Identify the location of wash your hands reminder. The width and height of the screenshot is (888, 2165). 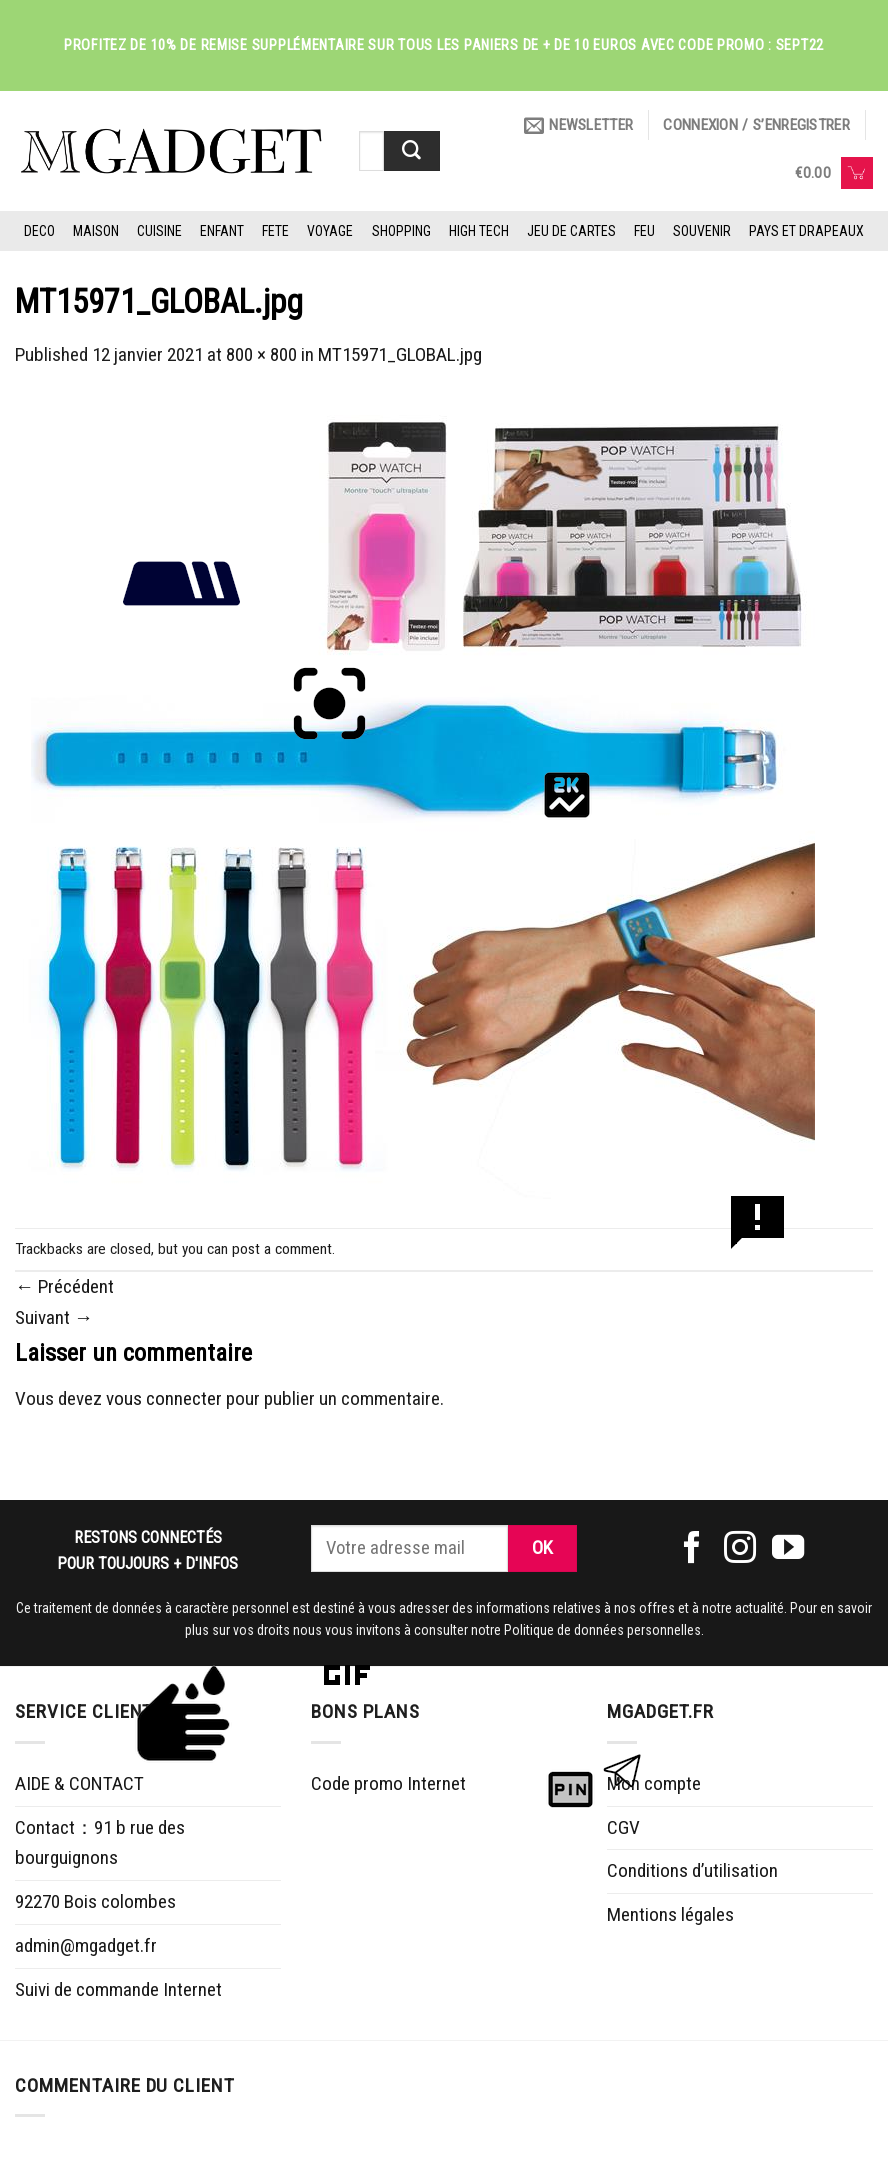
(185, 1712).